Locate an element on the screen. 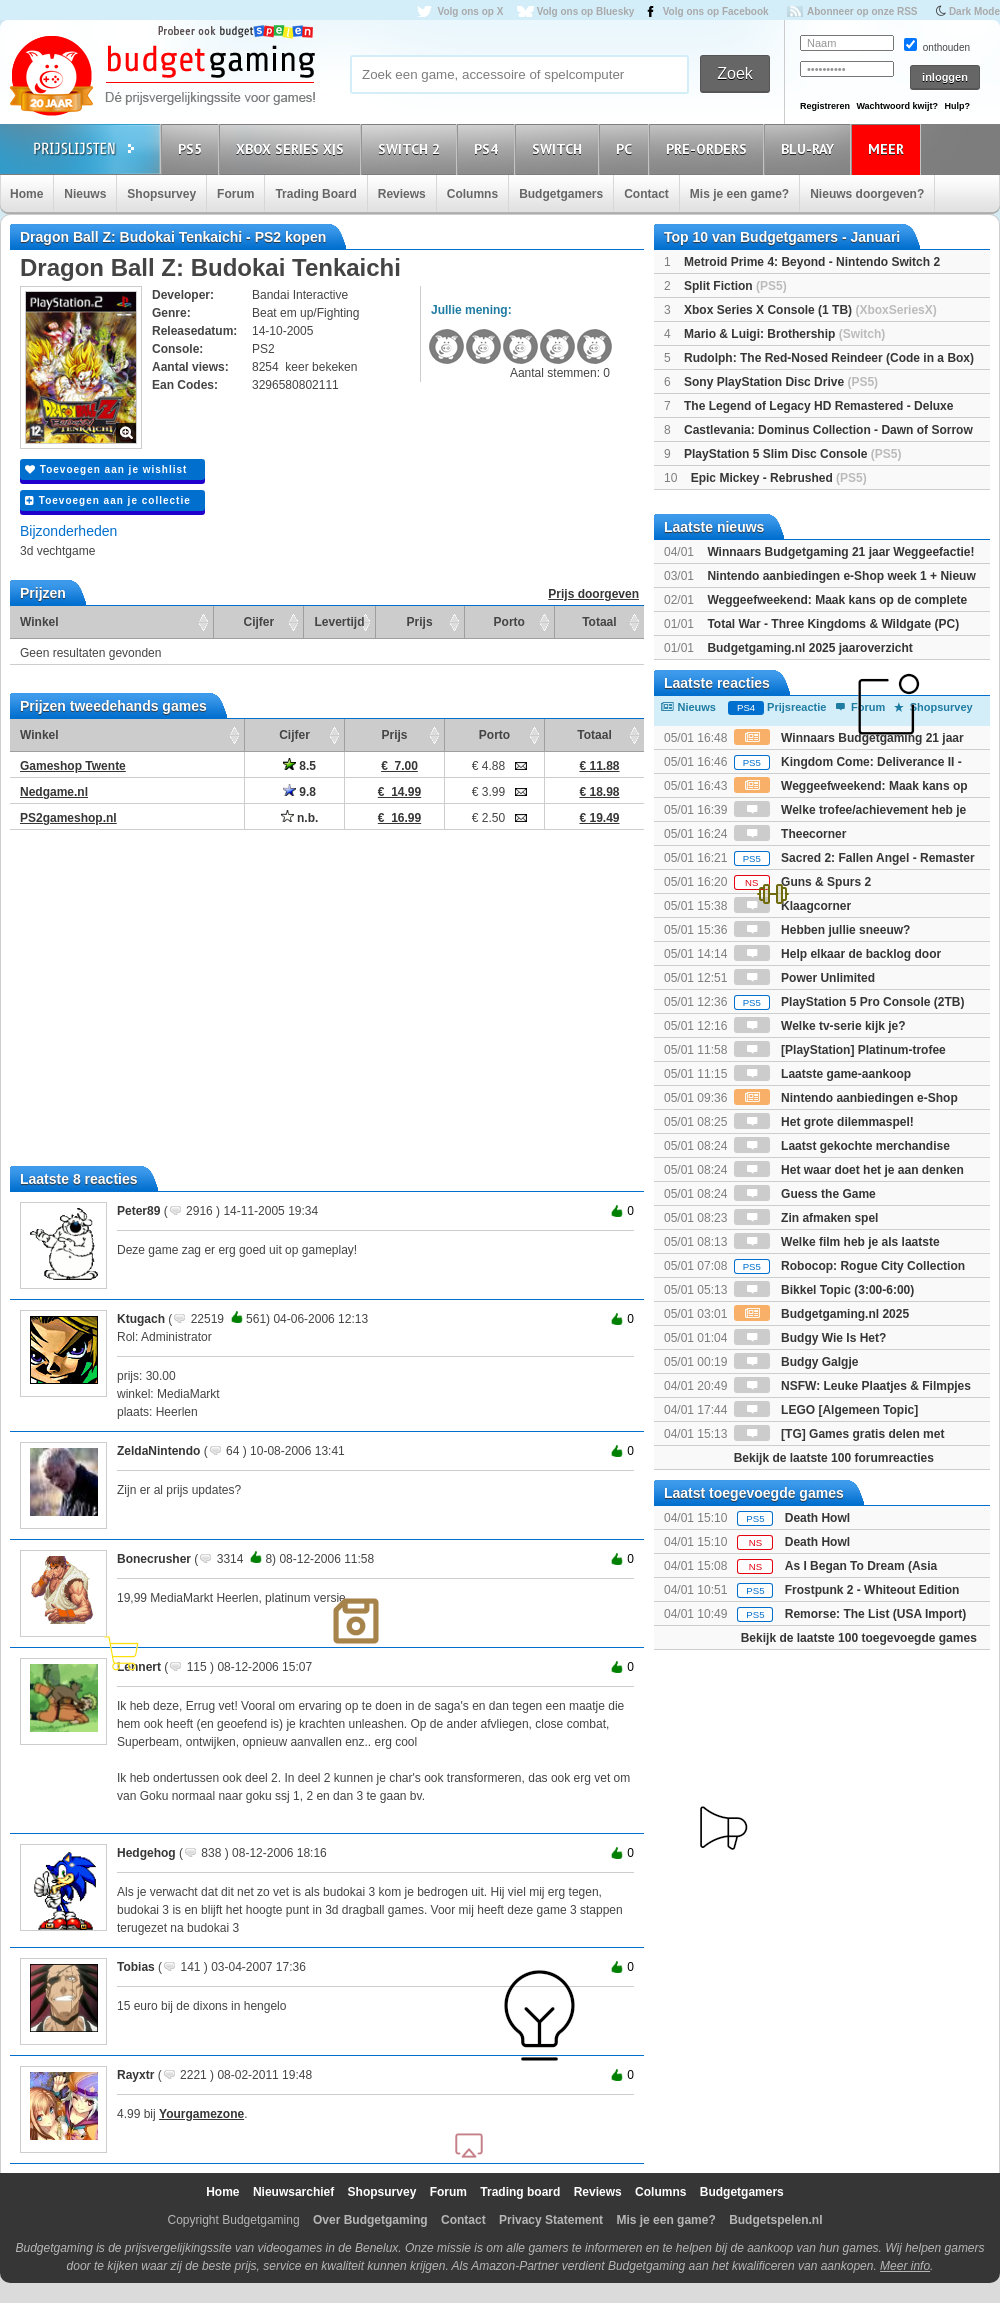  view notifications is located at coordinates (887, 705).